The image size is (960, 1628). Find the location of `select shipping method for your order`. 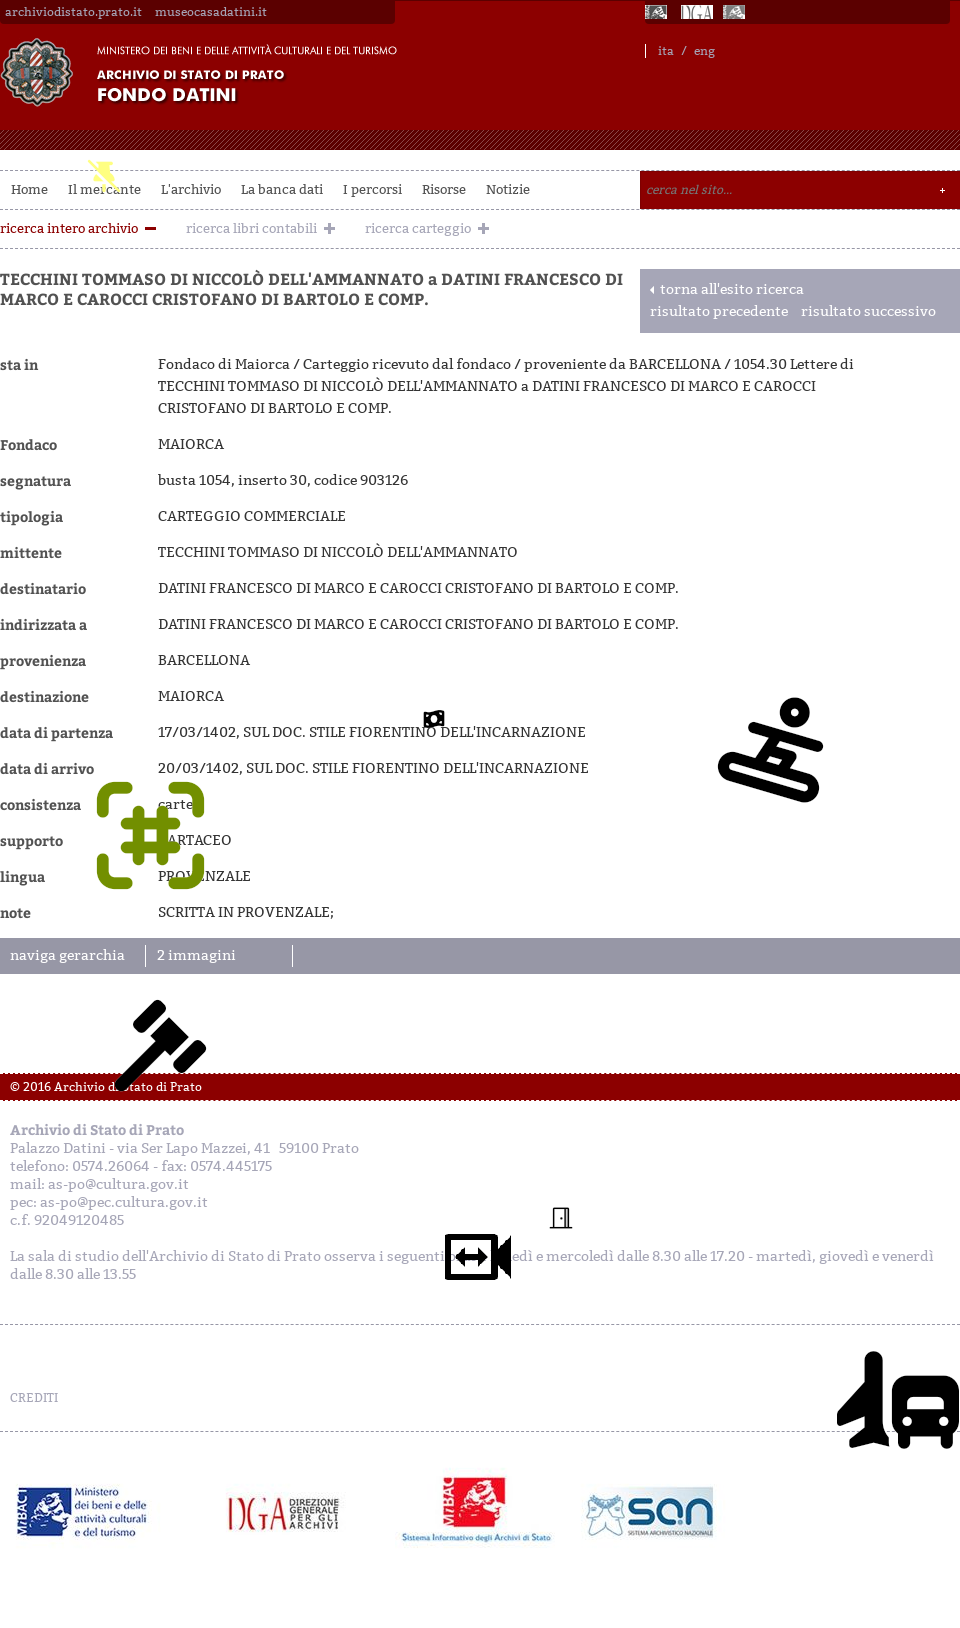

select shipping method for your order is located at coordinates (898, 1400).